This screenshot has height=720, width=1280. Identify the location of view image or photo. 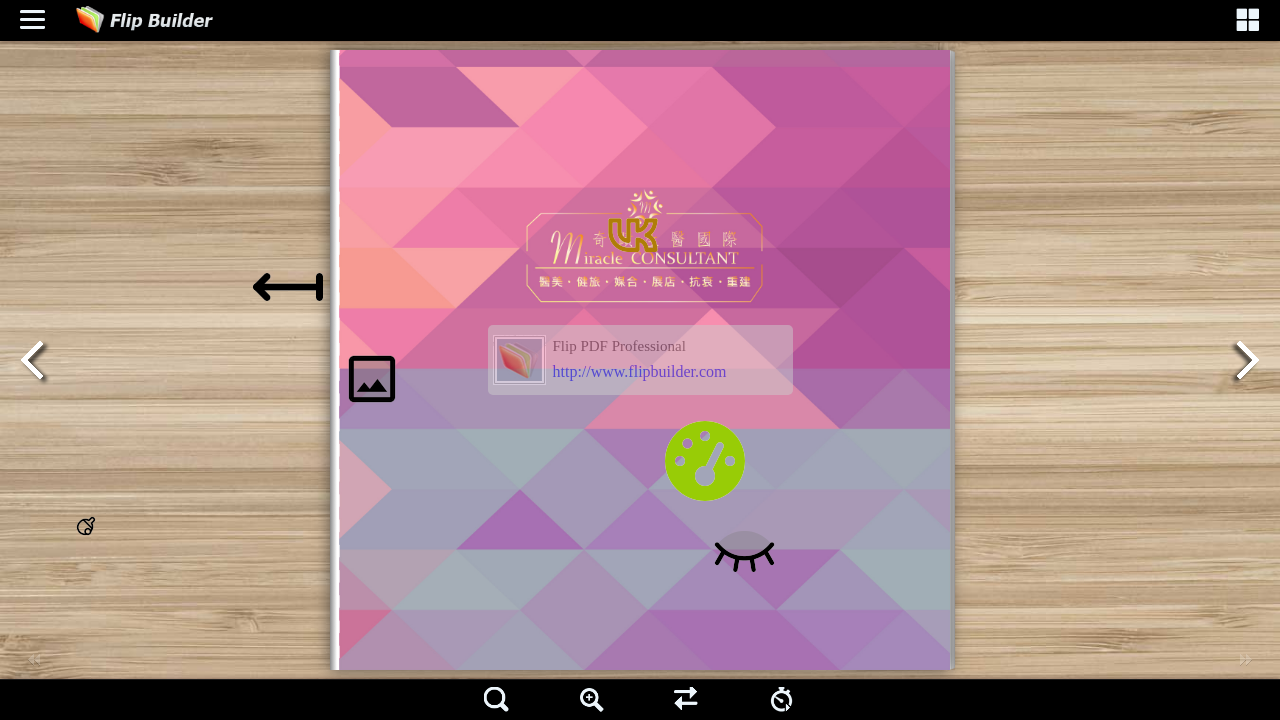
(372, 379).